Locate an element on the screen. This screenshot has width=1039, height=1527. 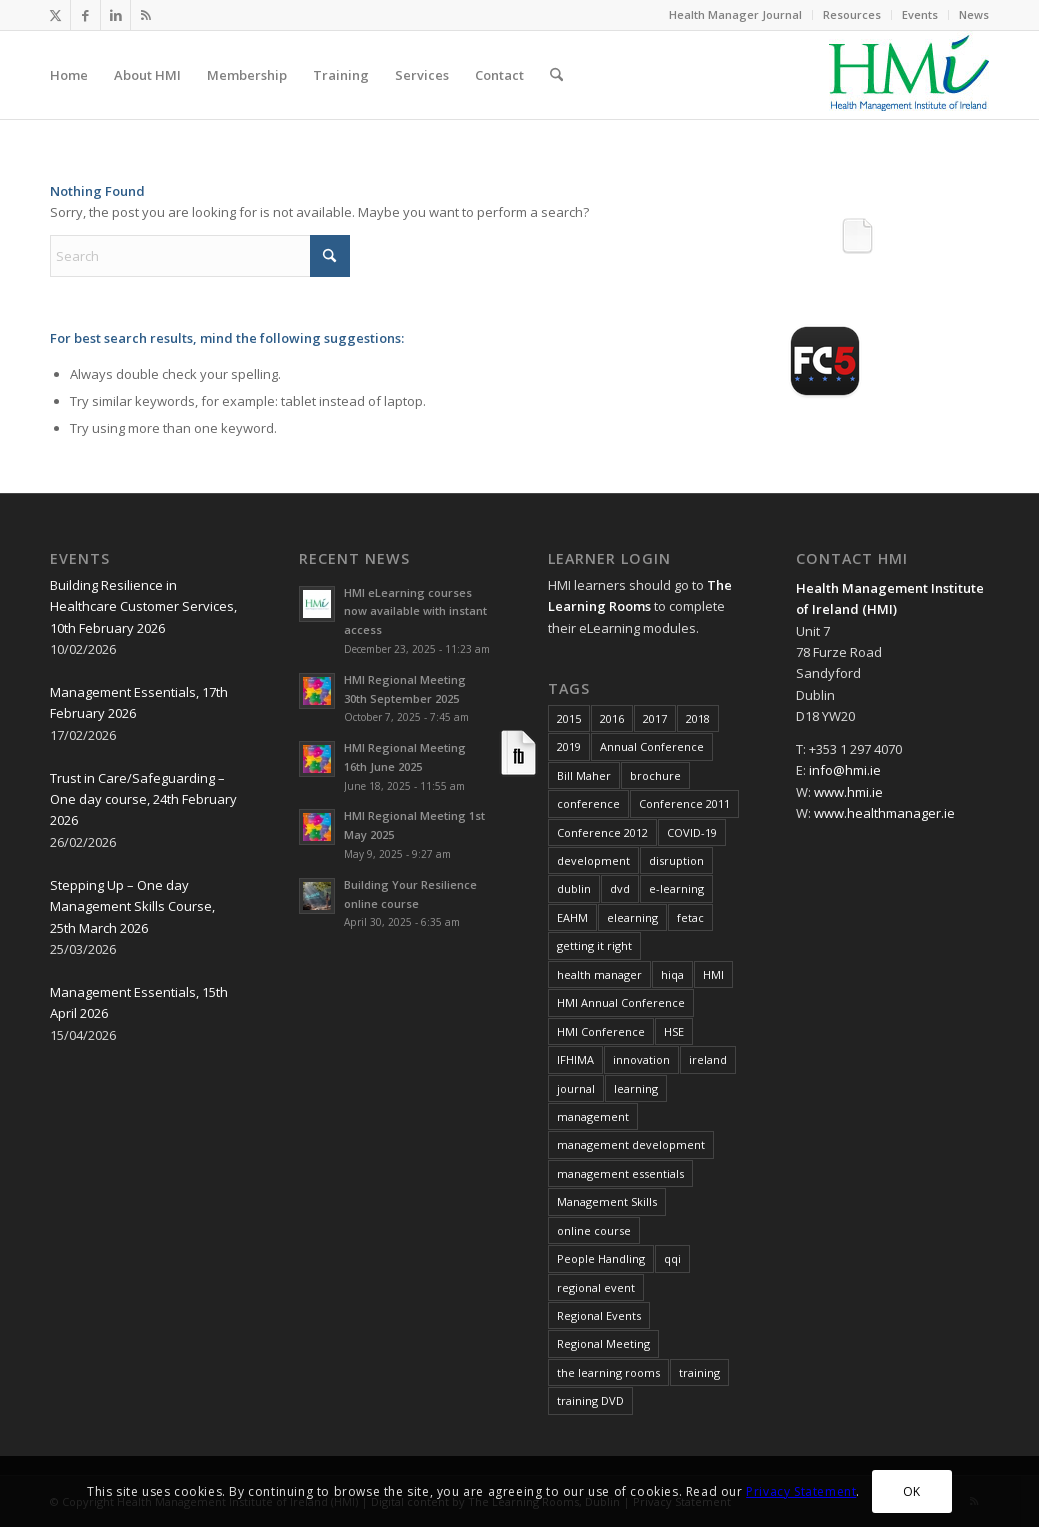
launch far cry 5 game is located at coordinates (825, 361).